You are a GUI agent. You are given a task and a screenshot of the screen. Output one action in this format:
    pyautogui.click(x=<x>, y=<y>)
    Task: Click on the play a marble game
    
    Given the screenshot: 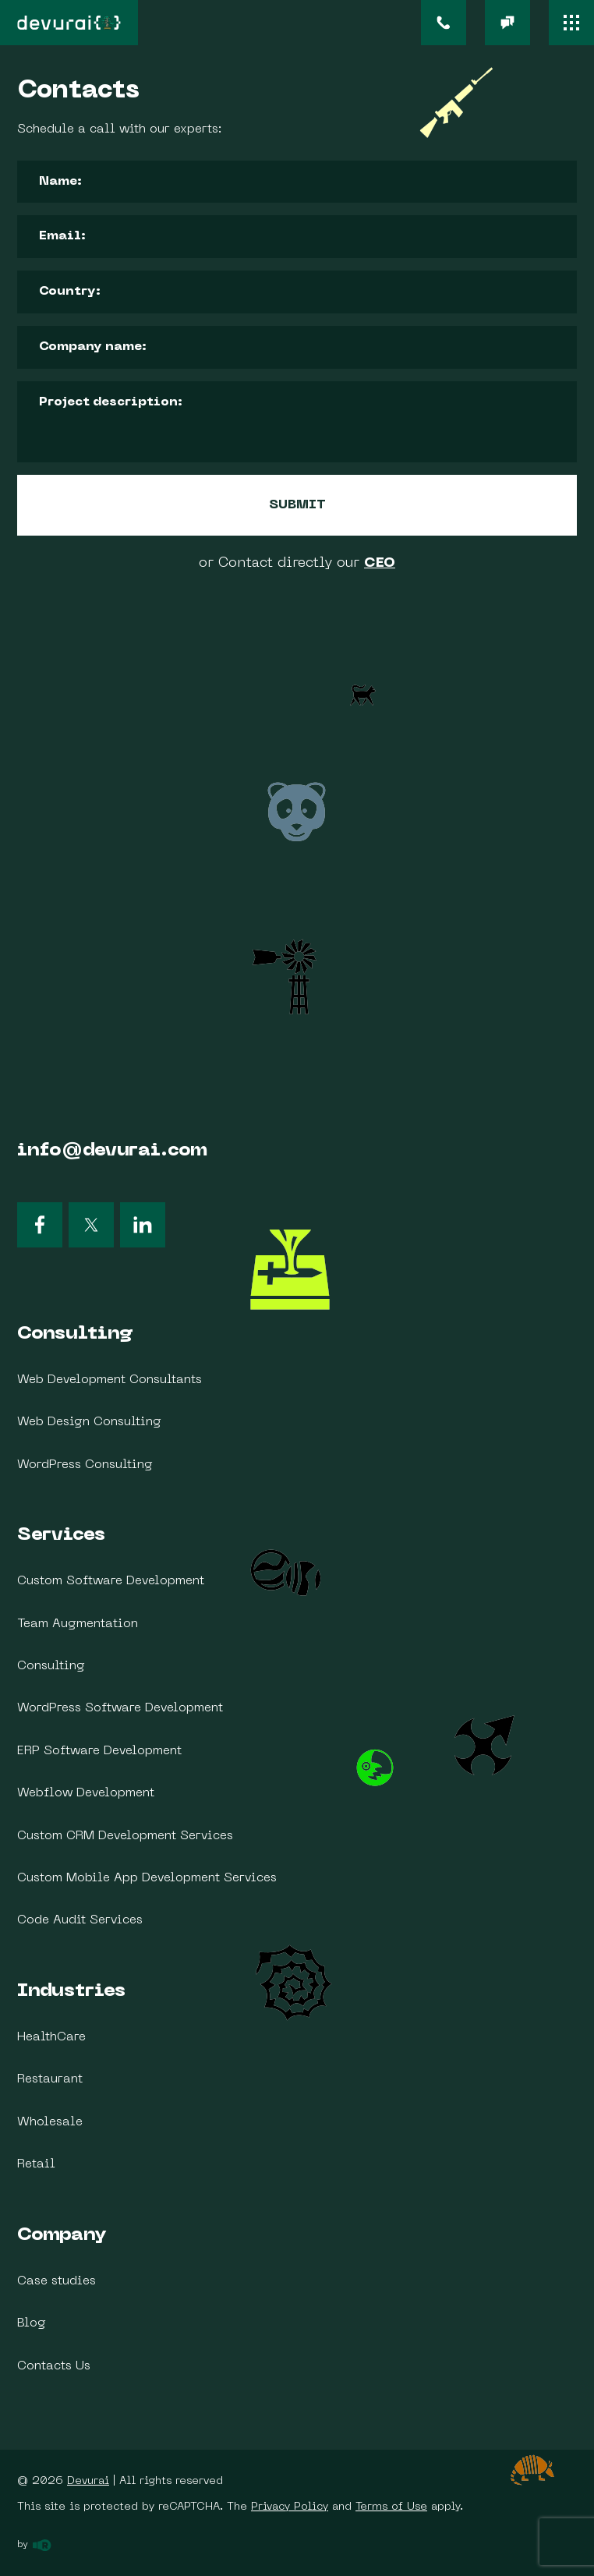 What is the action you would take?
    pyautogui.click(x=285, y=1563)
    